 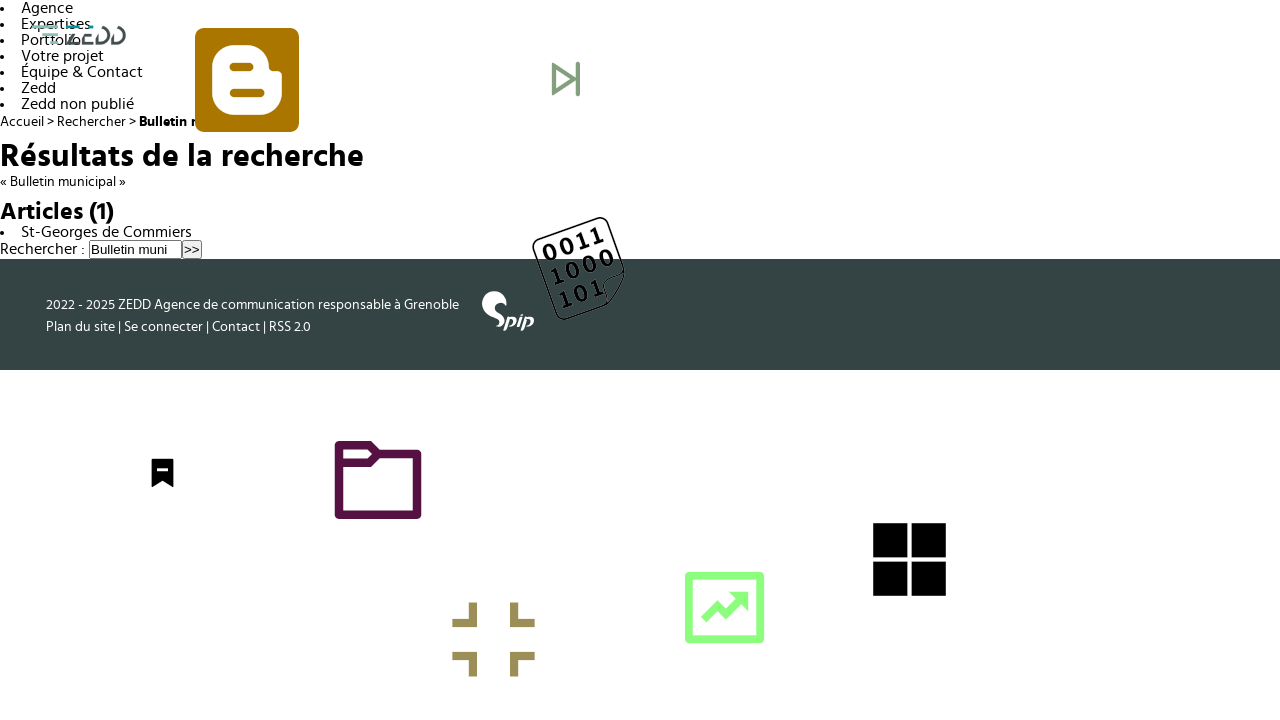 I want to click on skip to the next track, so click(x=567, y=79).